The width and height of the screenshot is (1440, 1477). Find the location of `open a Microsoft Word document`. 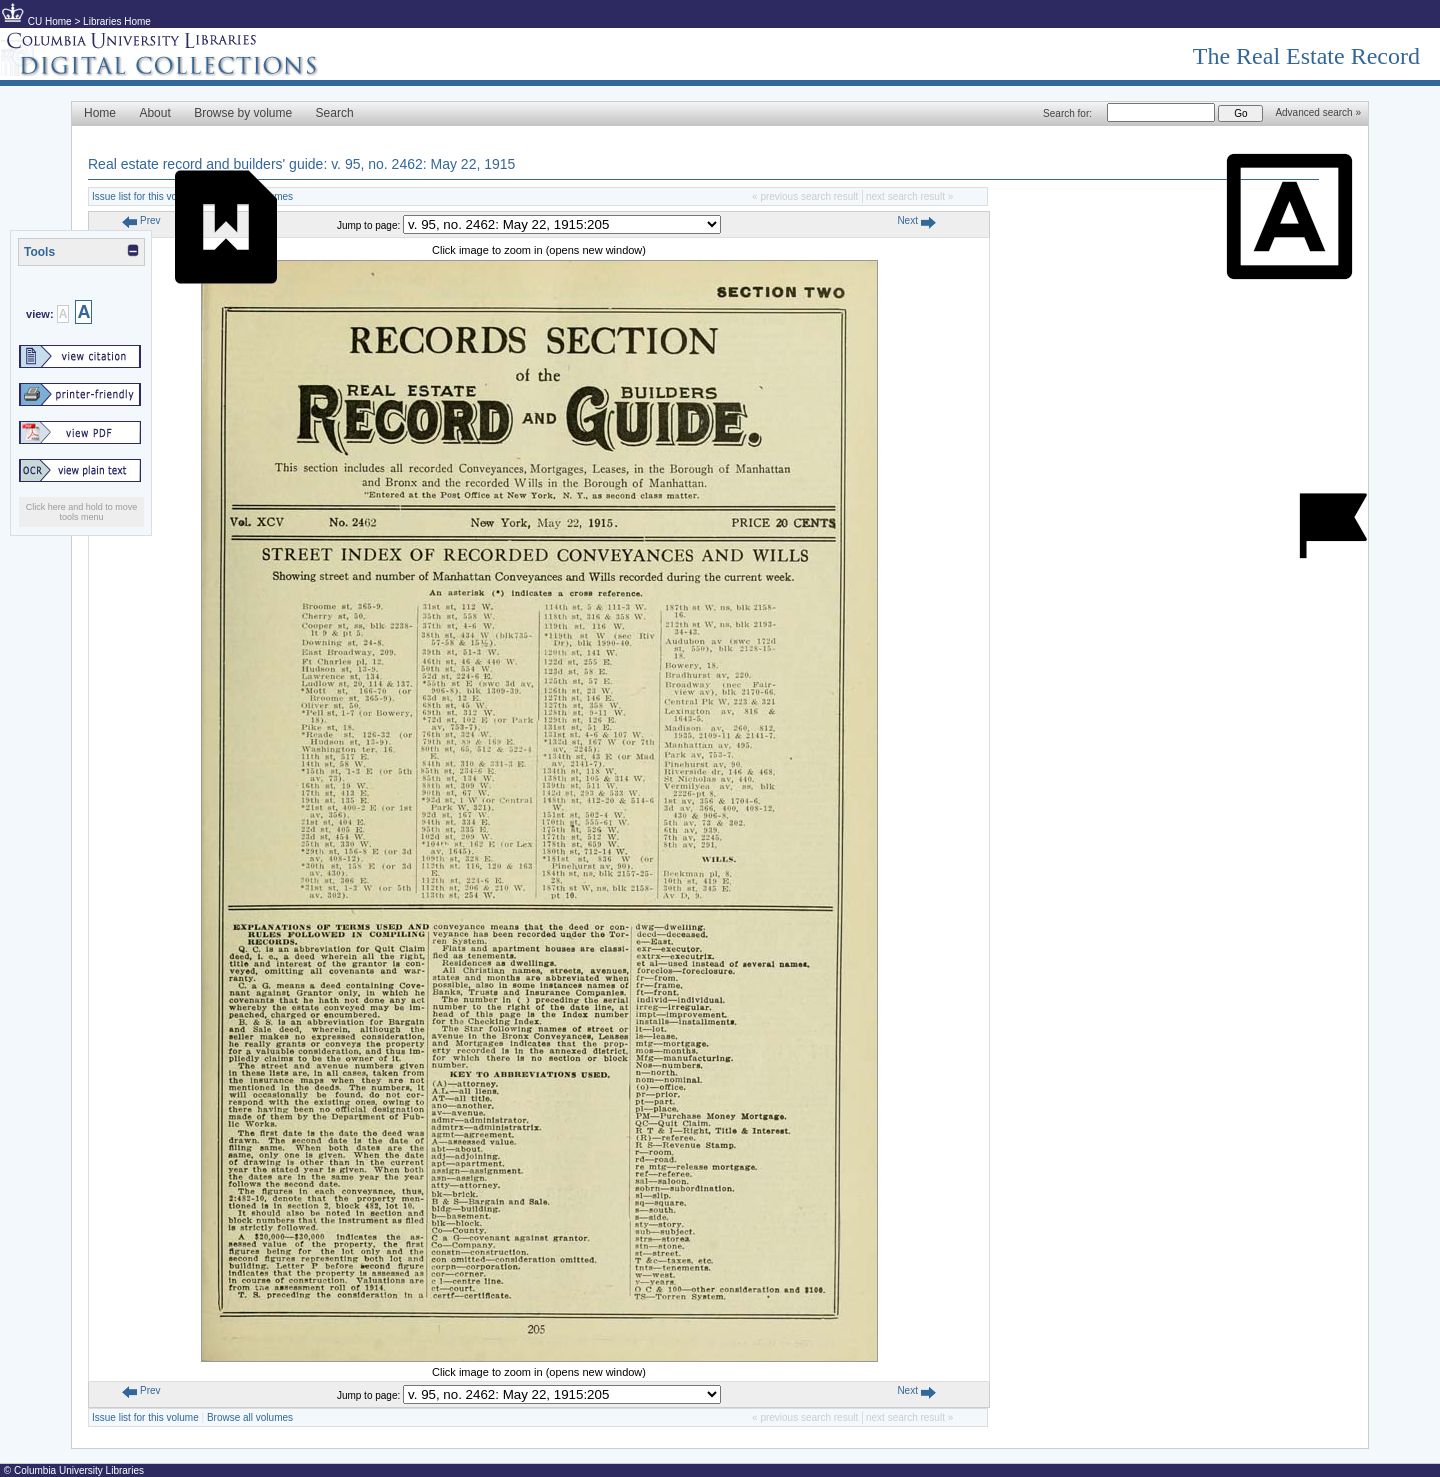

open a Microsoft Word document is located at coordinates (226, 227).